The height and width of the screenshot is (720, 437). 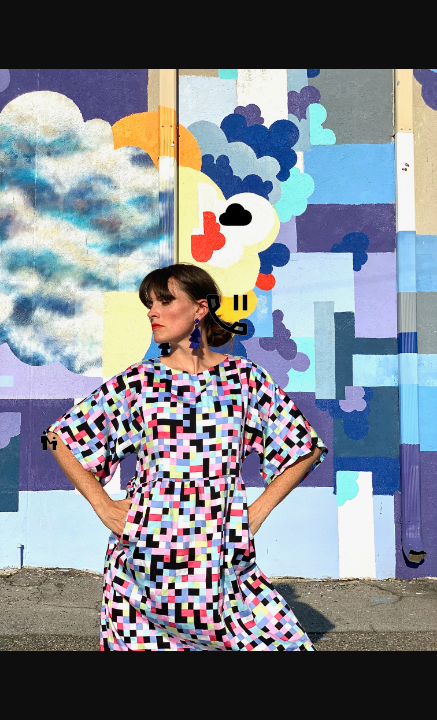 I want to click on indicates child supervision required, so click(x=49, y=440).